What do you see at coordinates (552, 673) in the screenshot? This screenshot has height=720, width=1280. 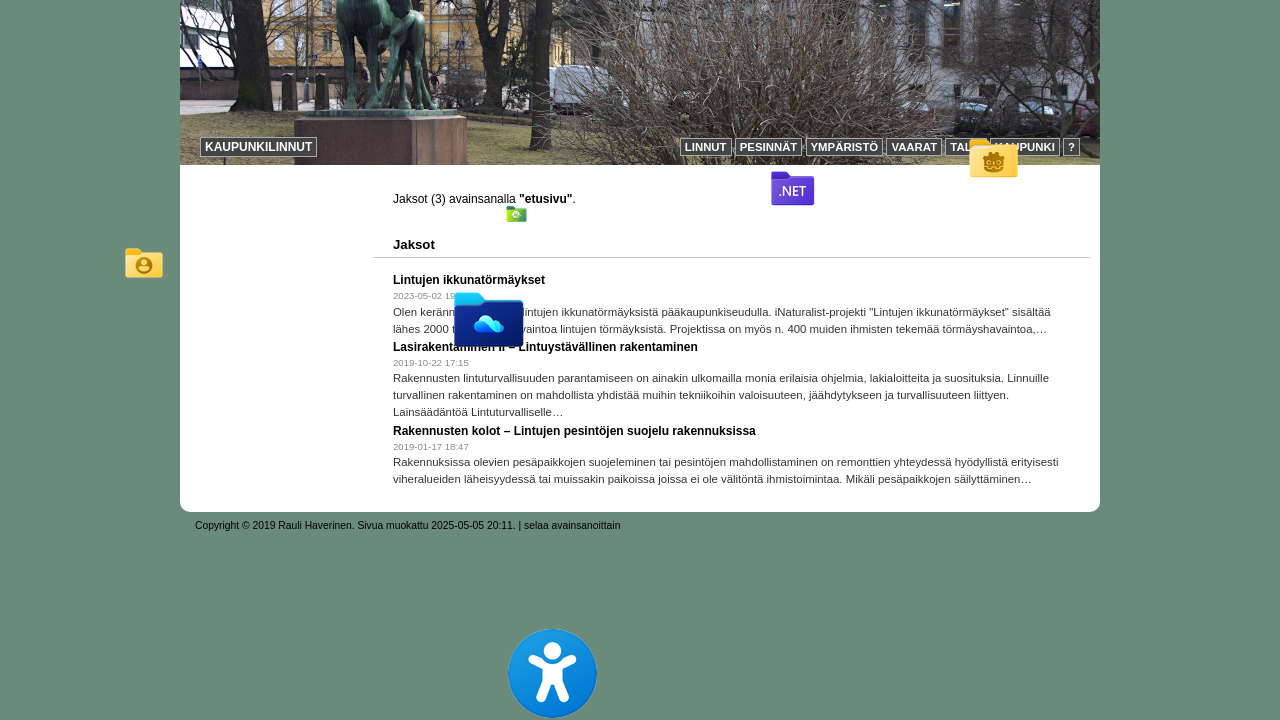 I see `access accessibility settings` at bounding box center [552, 673].